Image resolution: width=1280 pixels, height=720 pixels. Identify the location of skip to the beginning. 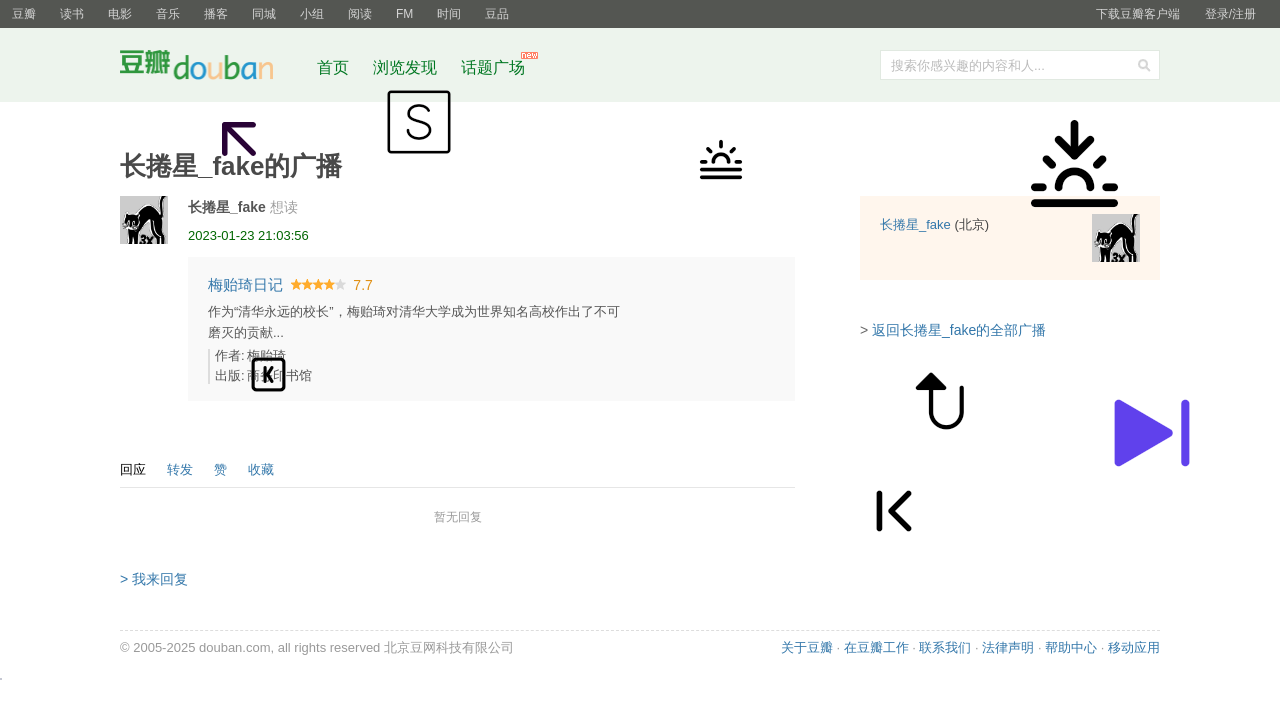
(894, 511).